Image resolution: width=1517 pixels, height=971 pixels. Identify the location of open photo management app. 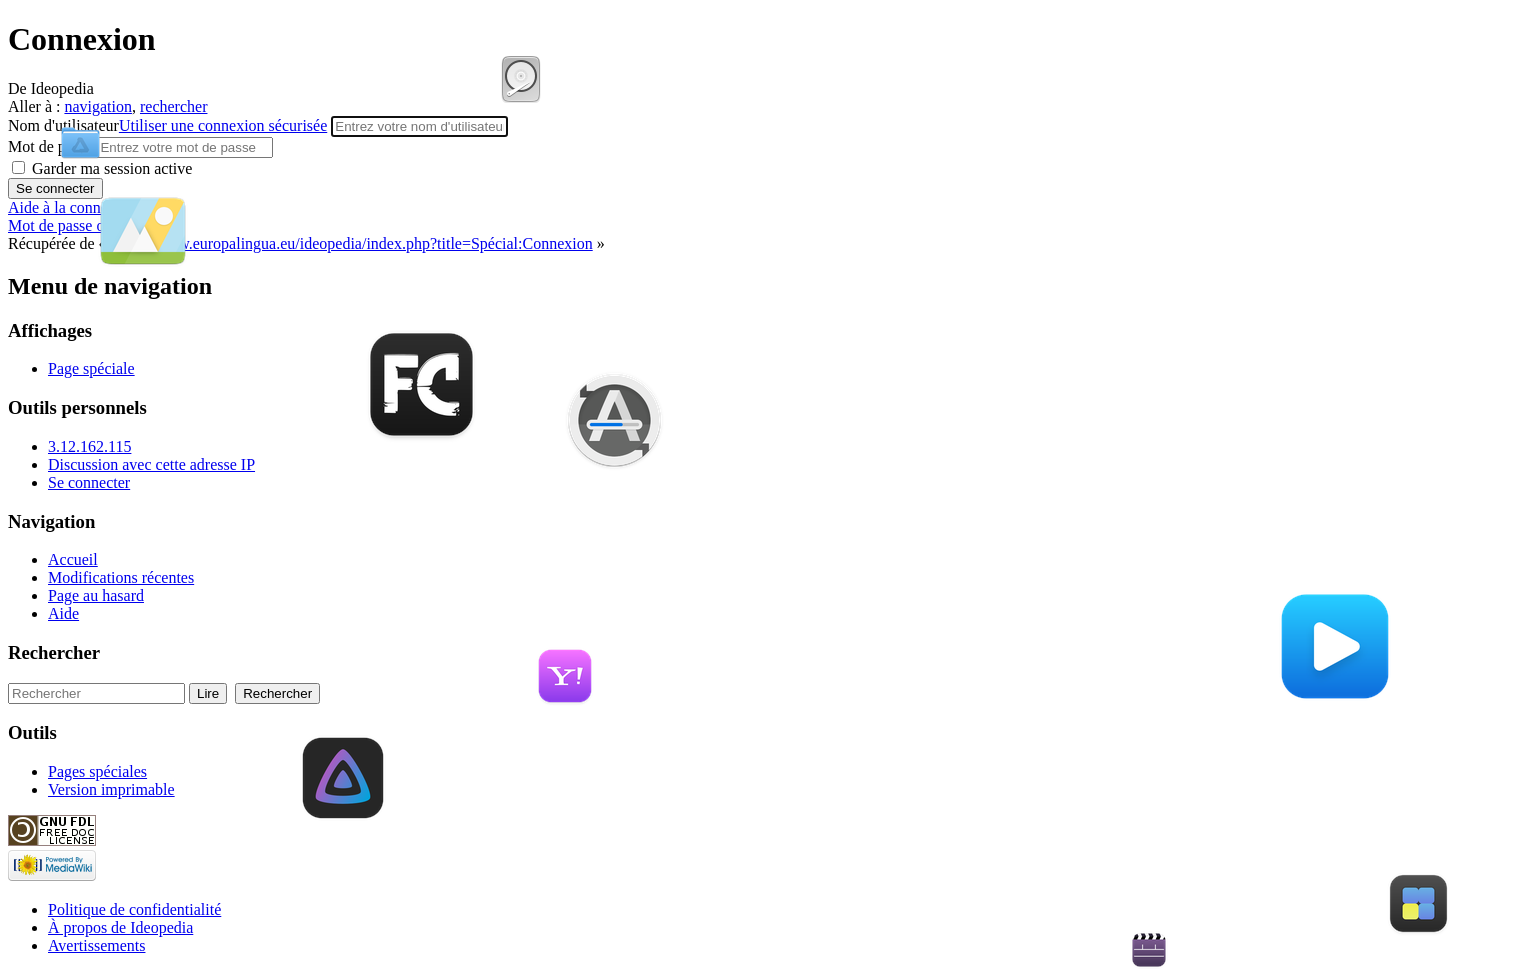
(143, 231).